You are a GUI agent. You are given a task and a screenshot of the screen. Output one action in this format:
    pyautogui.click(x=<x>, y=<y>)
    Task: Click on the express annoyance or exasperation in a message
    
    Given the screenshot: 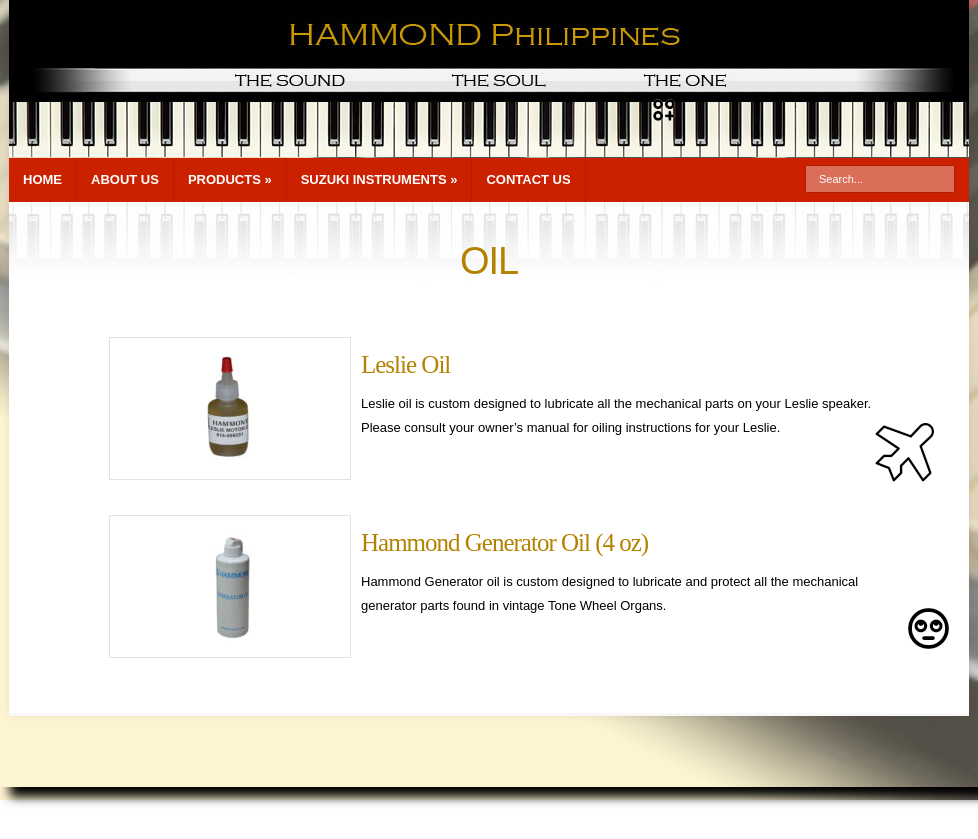 What is the action you would take?
    pyautogui.click(x=928, y=628)
    